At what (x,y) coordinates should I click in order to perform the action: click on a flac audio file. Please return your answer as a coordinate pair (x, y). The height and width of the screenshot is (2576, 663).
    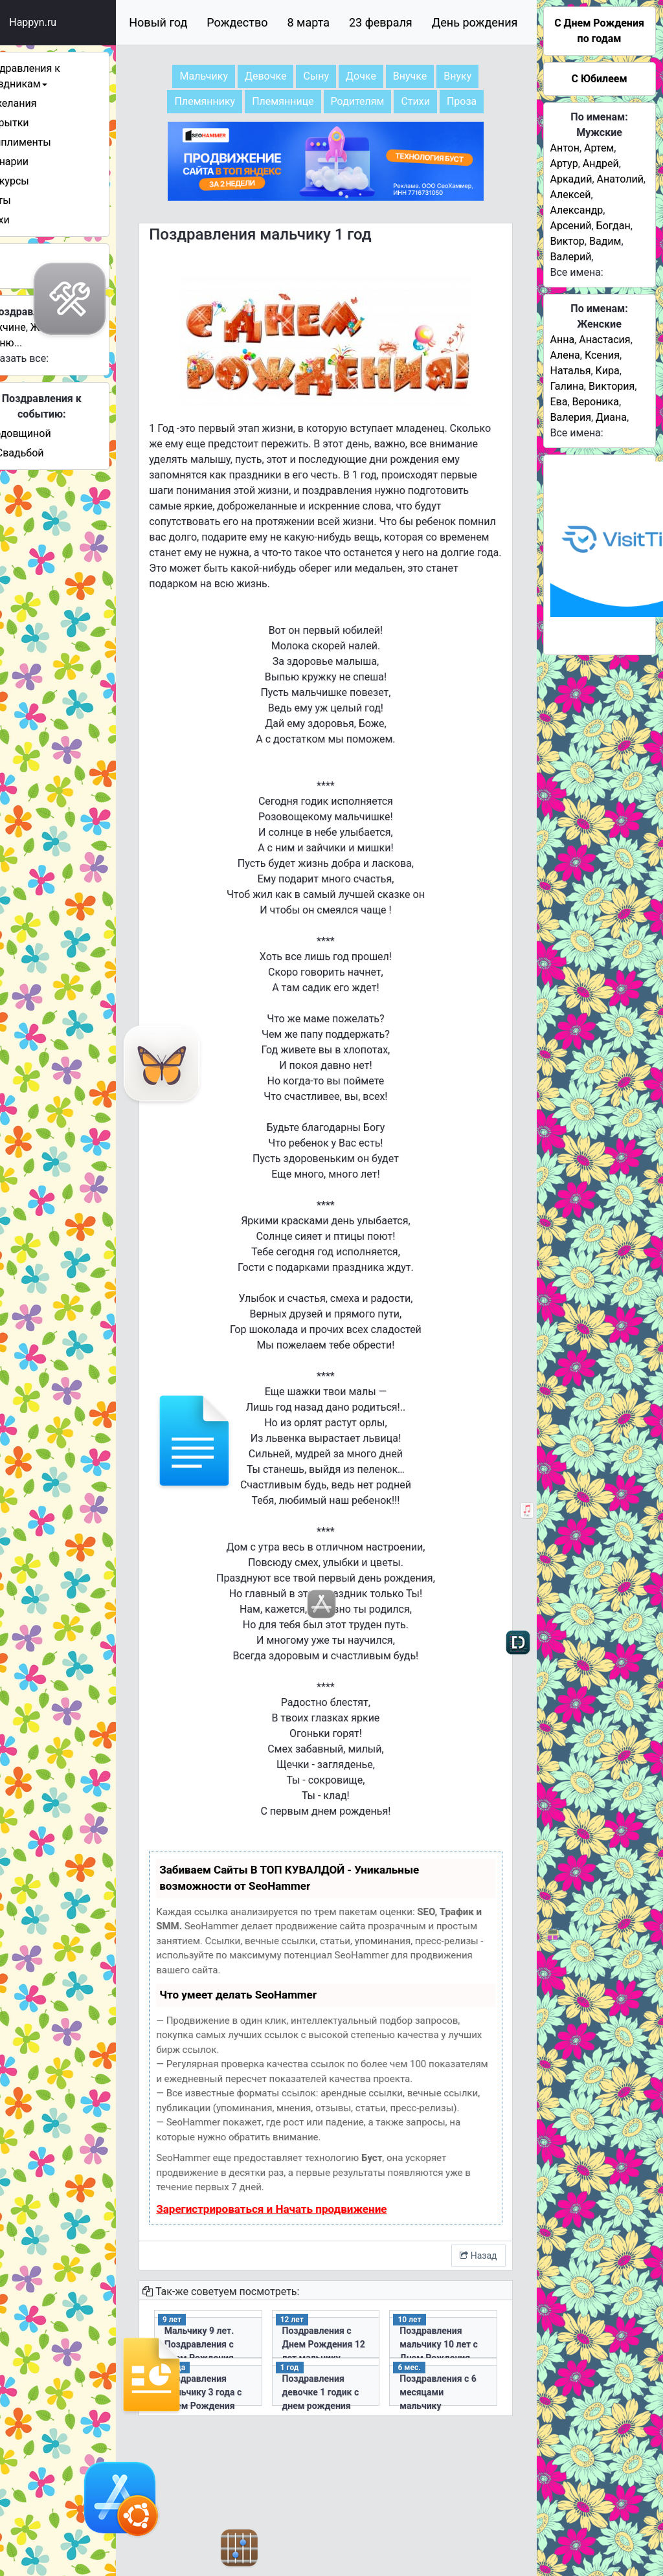
    Looking at the image, I should click on (527, 1510).